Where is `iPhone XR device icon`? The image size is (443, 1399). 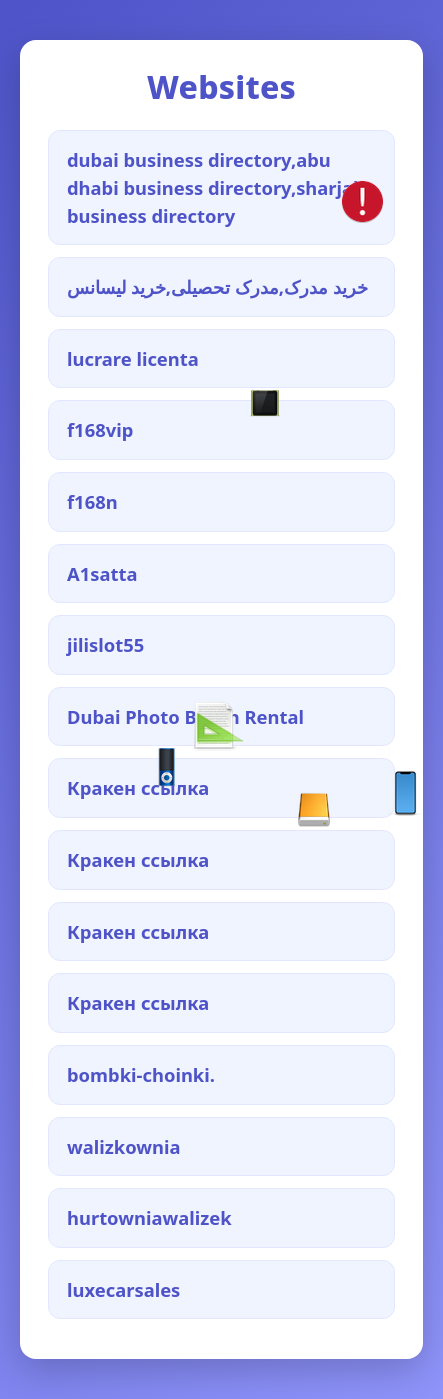
iPhone XR device icon is located at coordinates (405, 793).